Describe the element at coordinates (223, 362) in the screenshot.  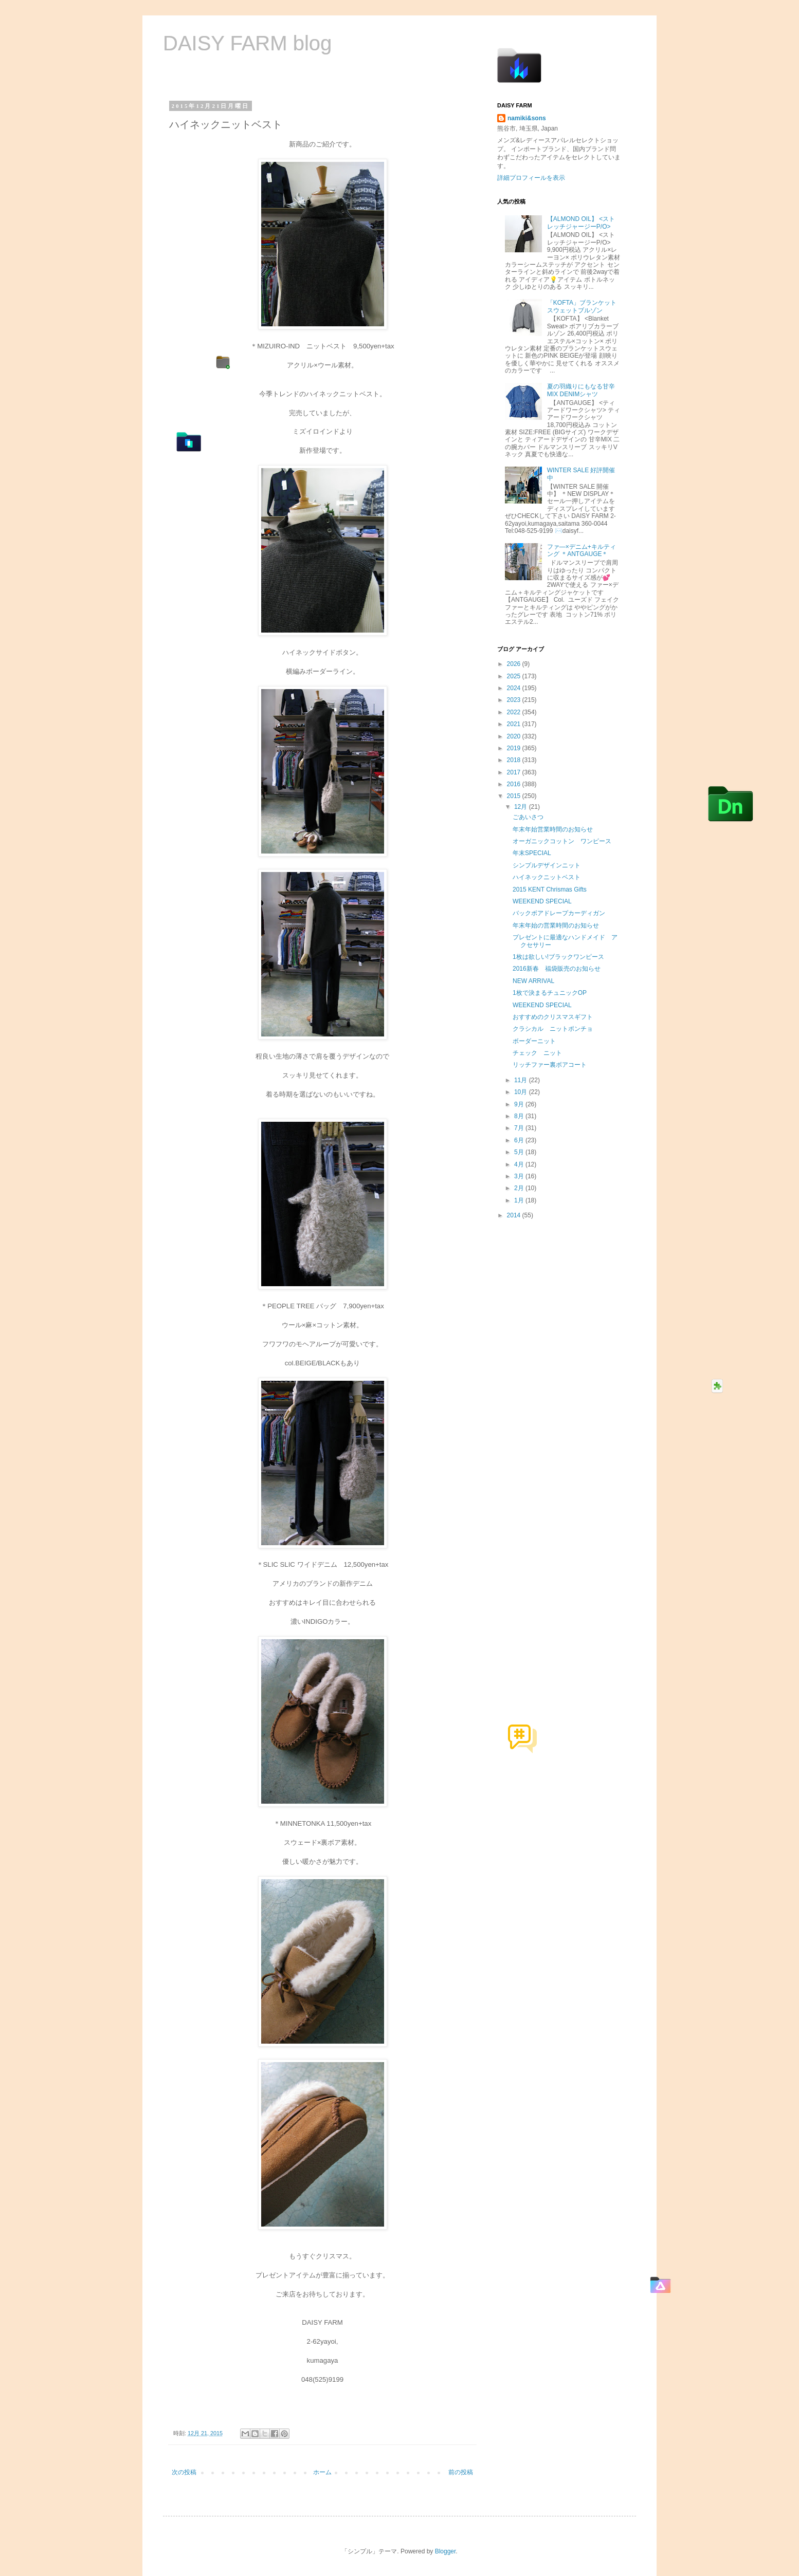
I see `create a new folder` at that location.